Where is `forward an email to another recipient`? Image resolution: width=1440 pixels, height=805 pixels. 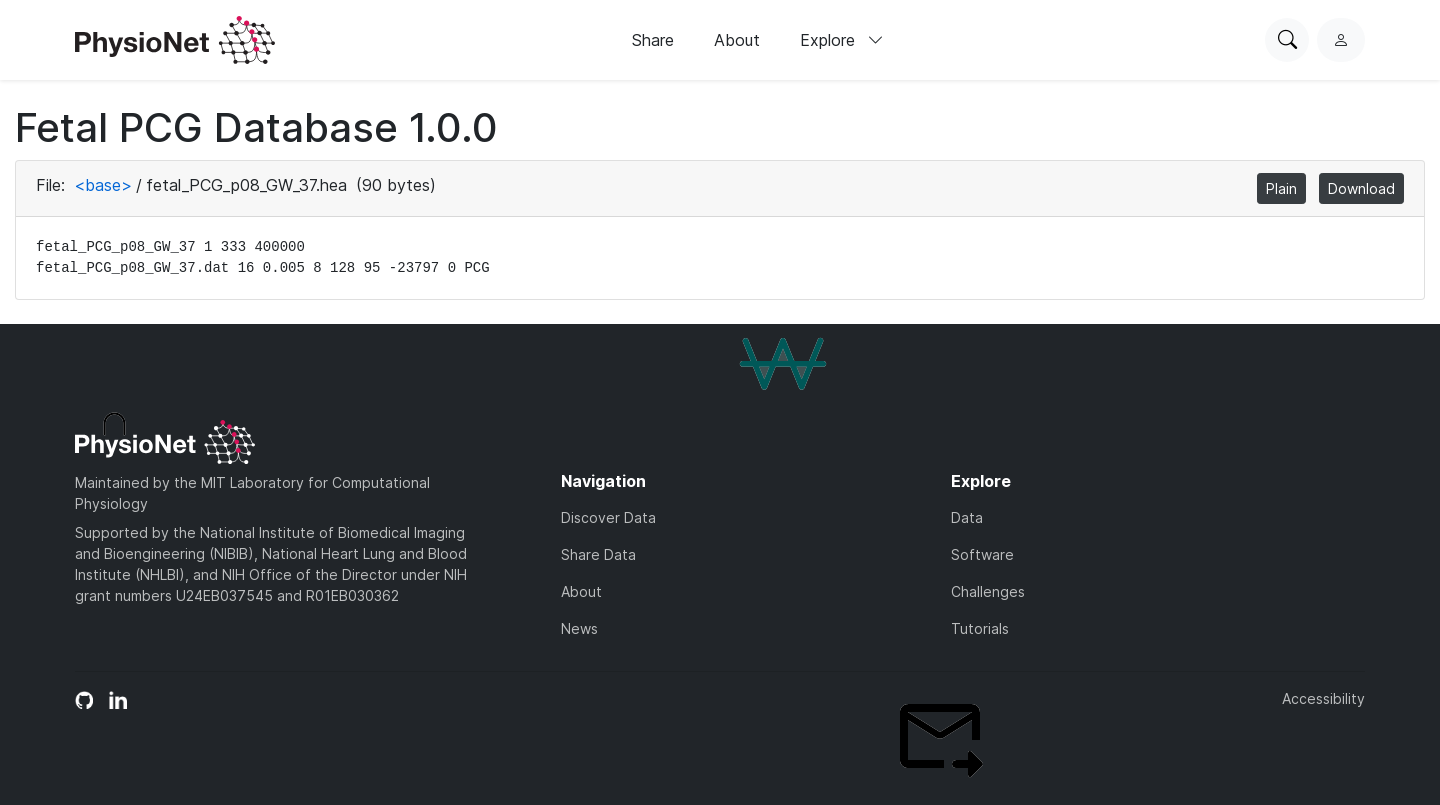 forward an email to another recipient is located at coordinates (940, 736).